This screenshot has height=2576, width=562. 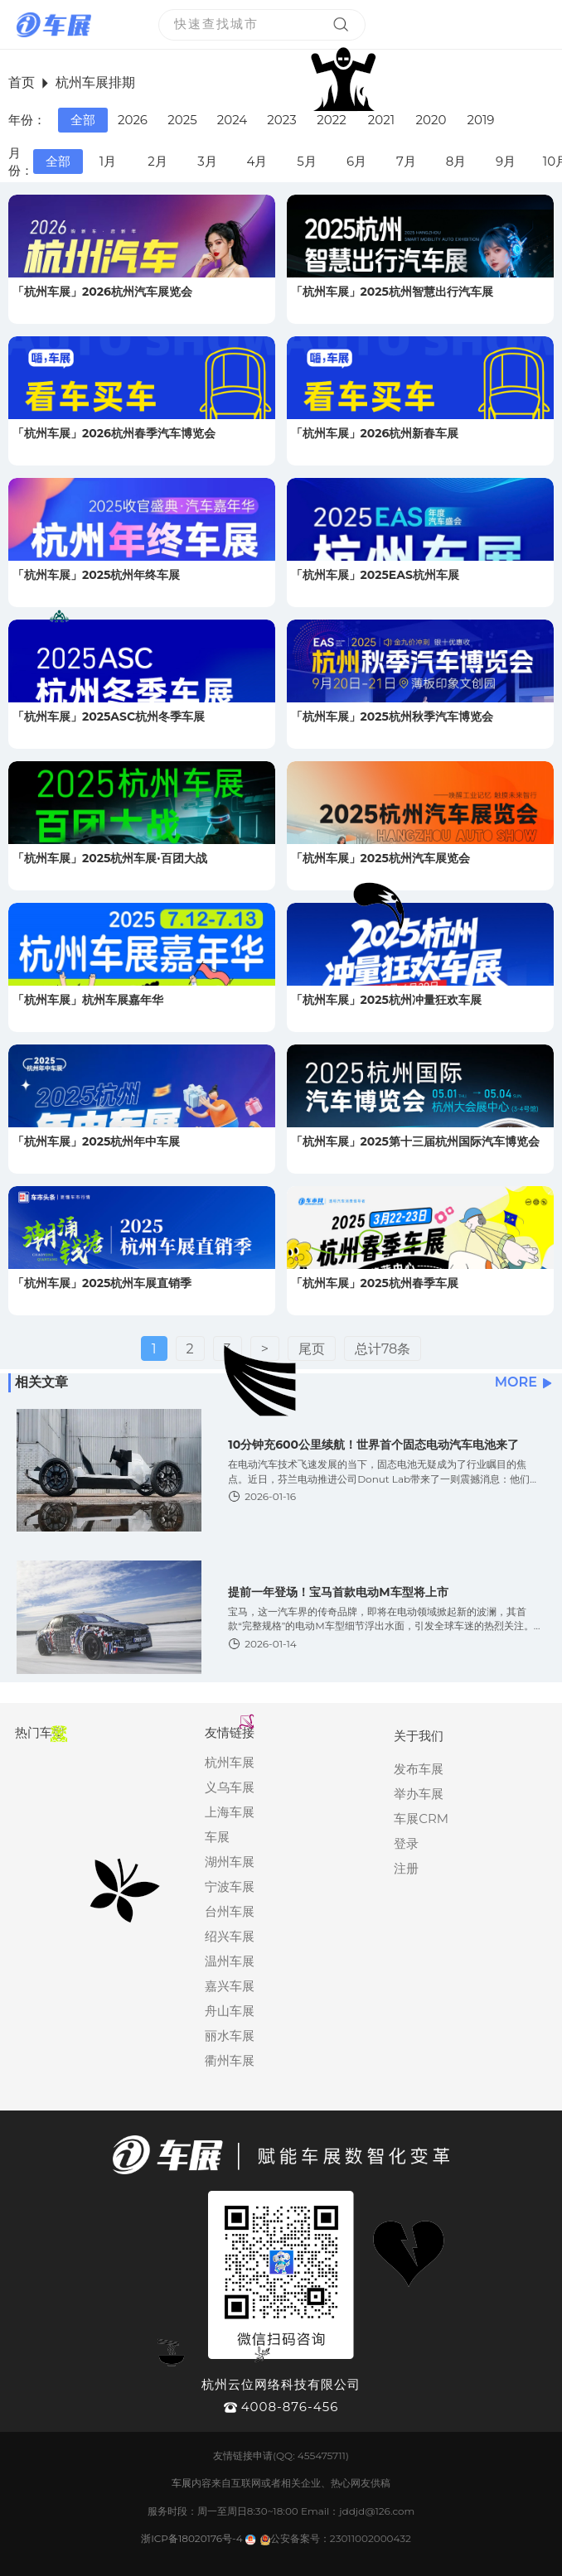 I want to click on track weightlifting or strength training exercises, so click(x=59, y=612).